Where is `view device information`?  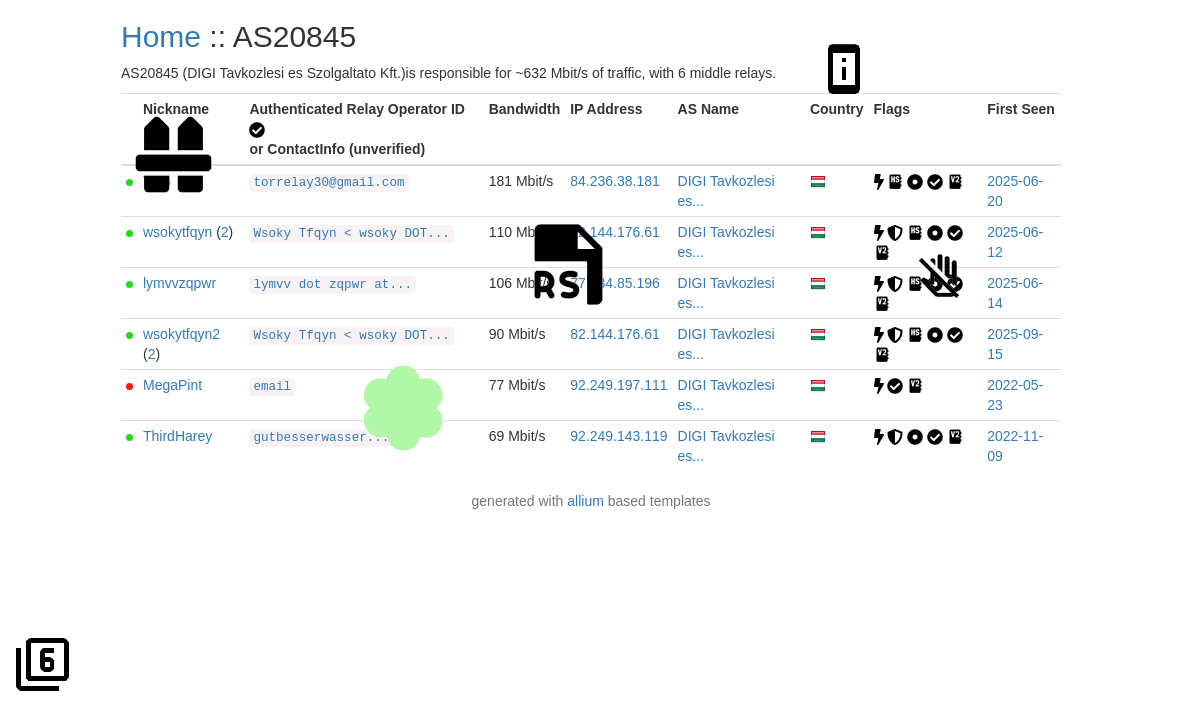 view device information is located at coordinates (844, 69).